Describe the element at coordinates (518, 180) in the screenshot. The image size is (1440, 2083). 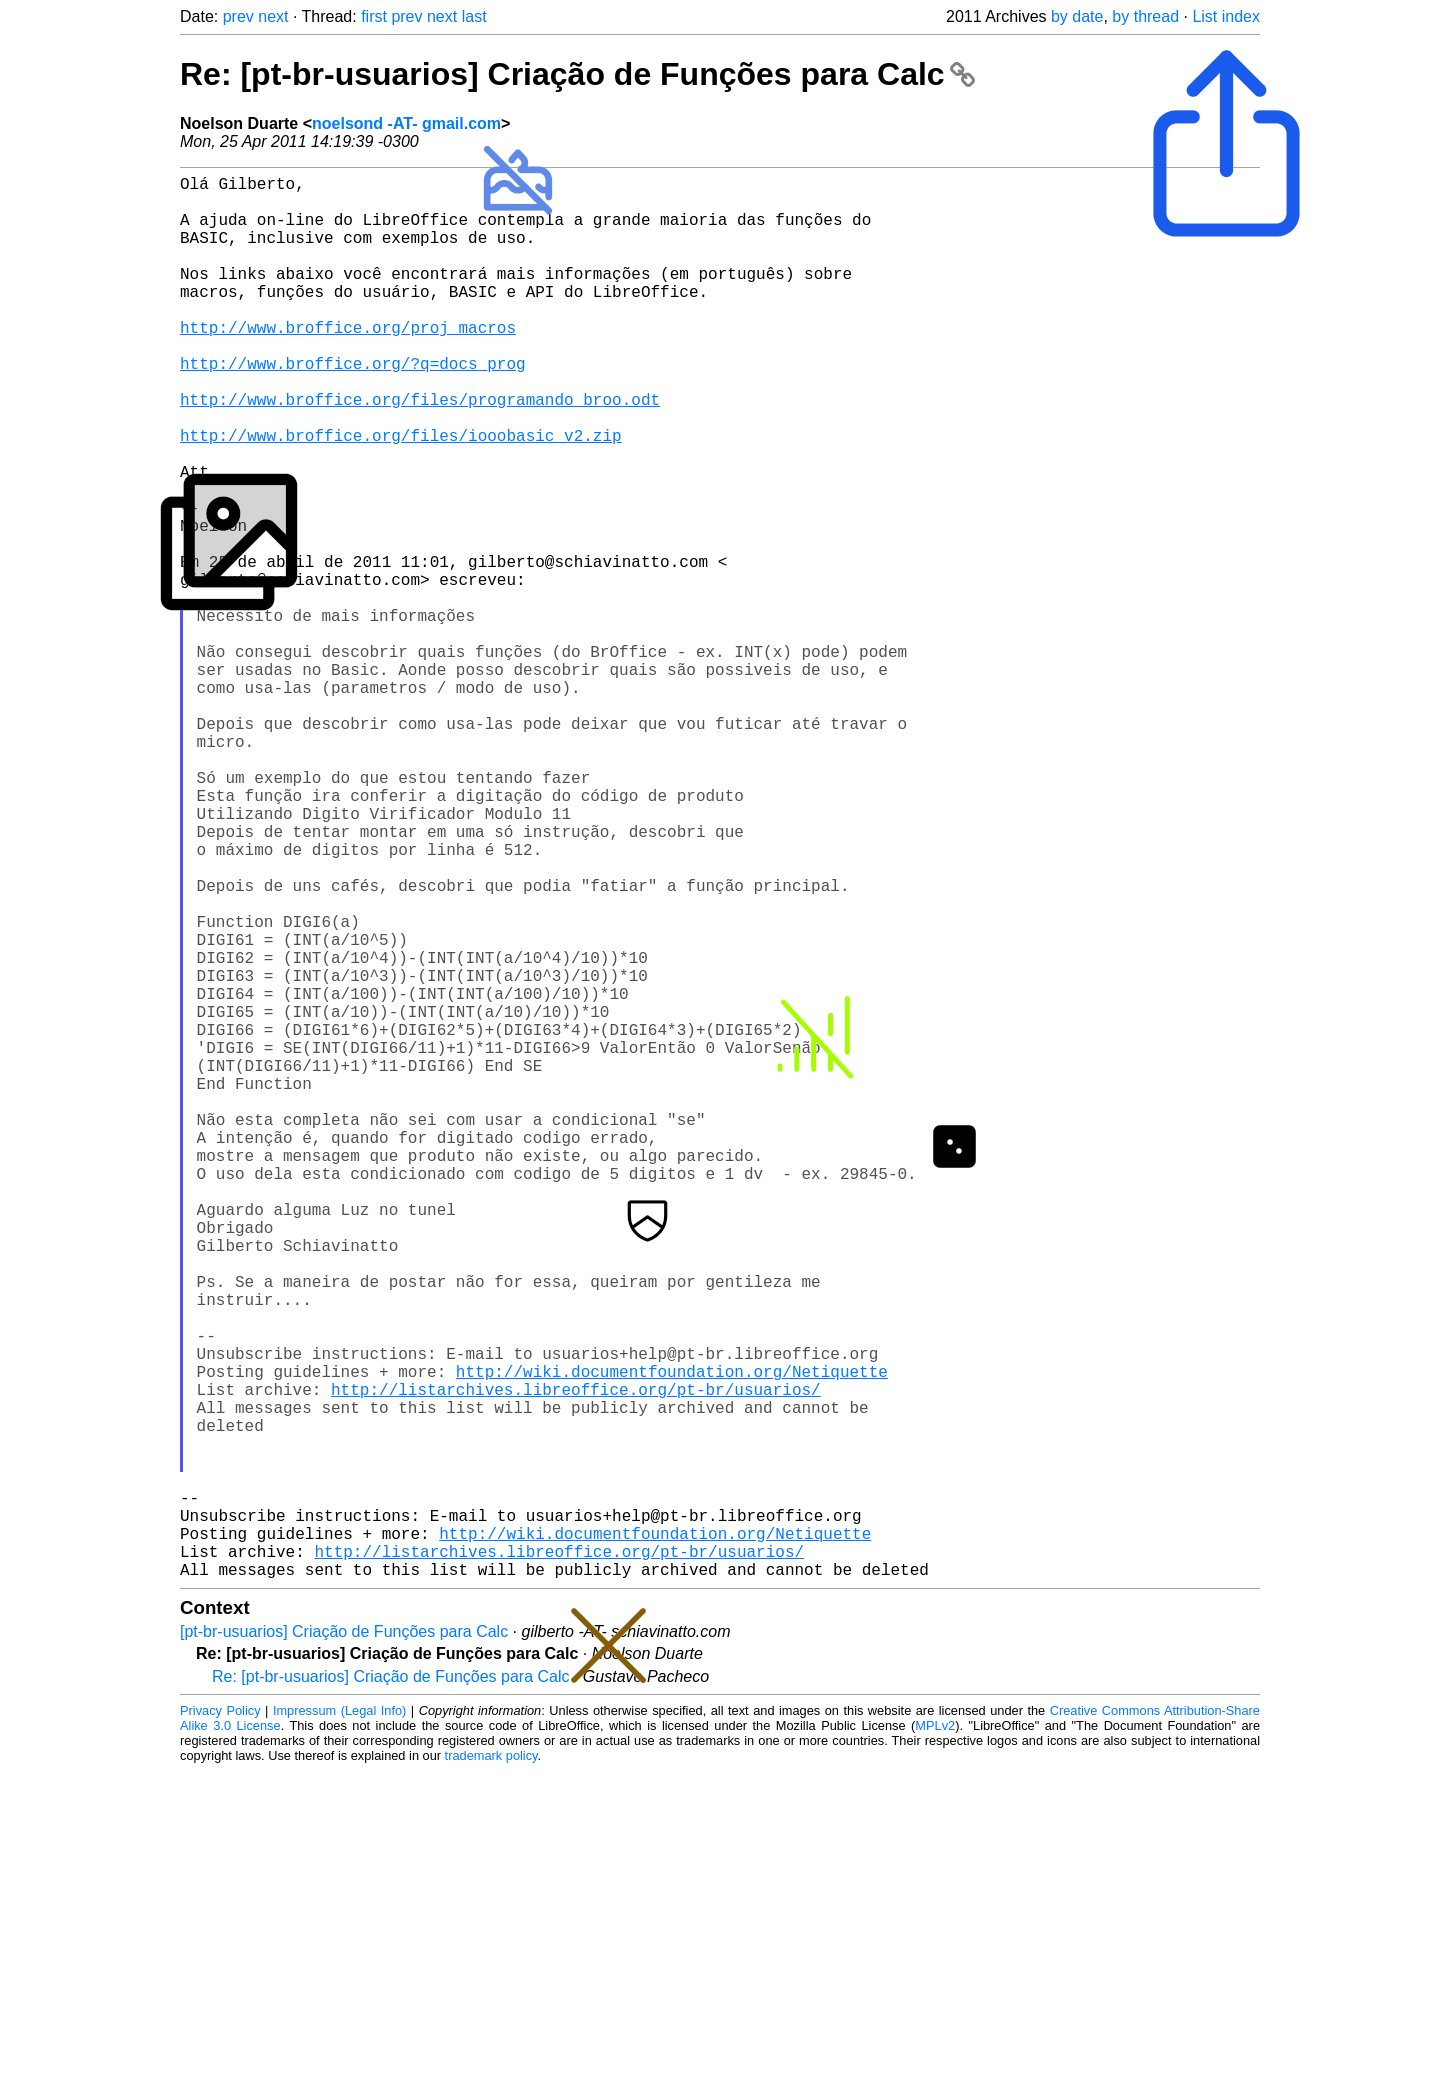
I see `no cake or desserts allowed` at that location.